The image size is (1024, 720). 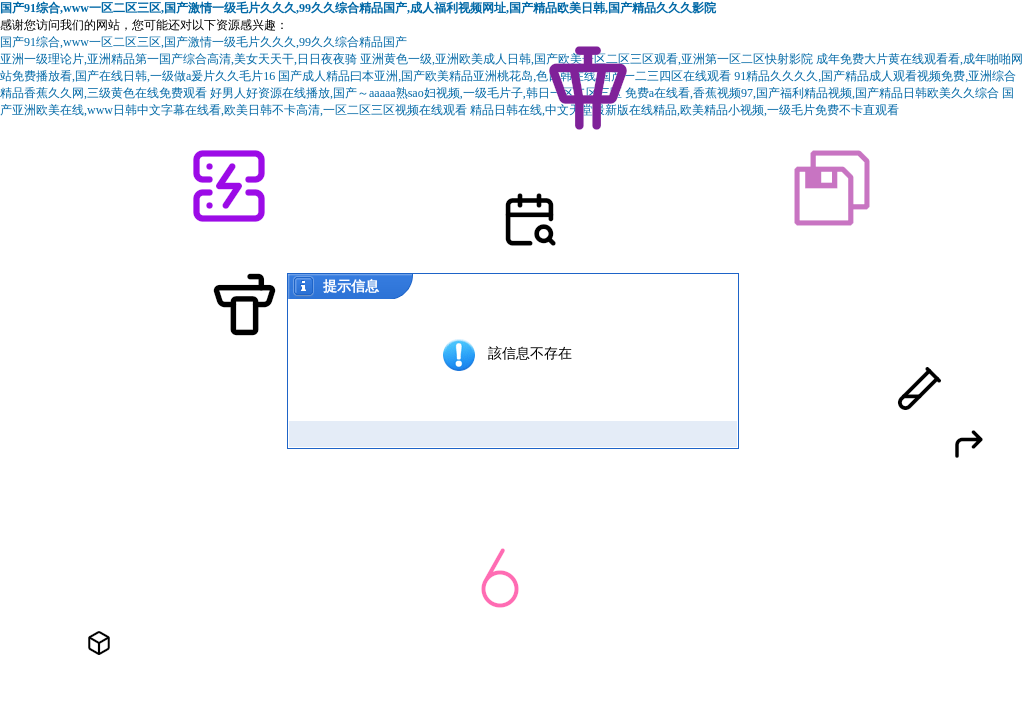 What do you see at coordinates (500, 578) in the screenshot?
I see `indicates the number six in a list or sequence` at bounding box center [500, 578].